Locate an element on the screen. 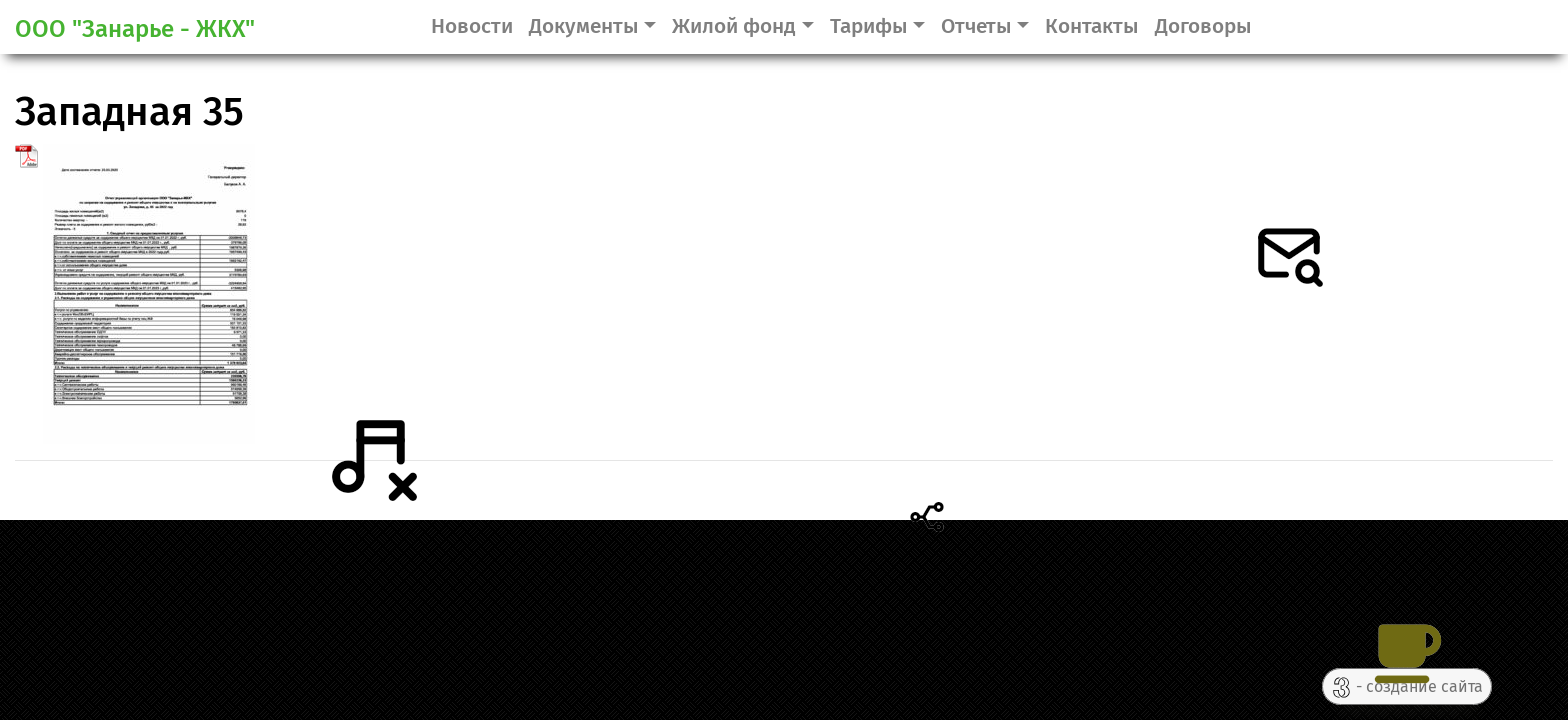 This screenshot has width=1568, height=720. remove a song from playlist is located at coordinates (372, 456).